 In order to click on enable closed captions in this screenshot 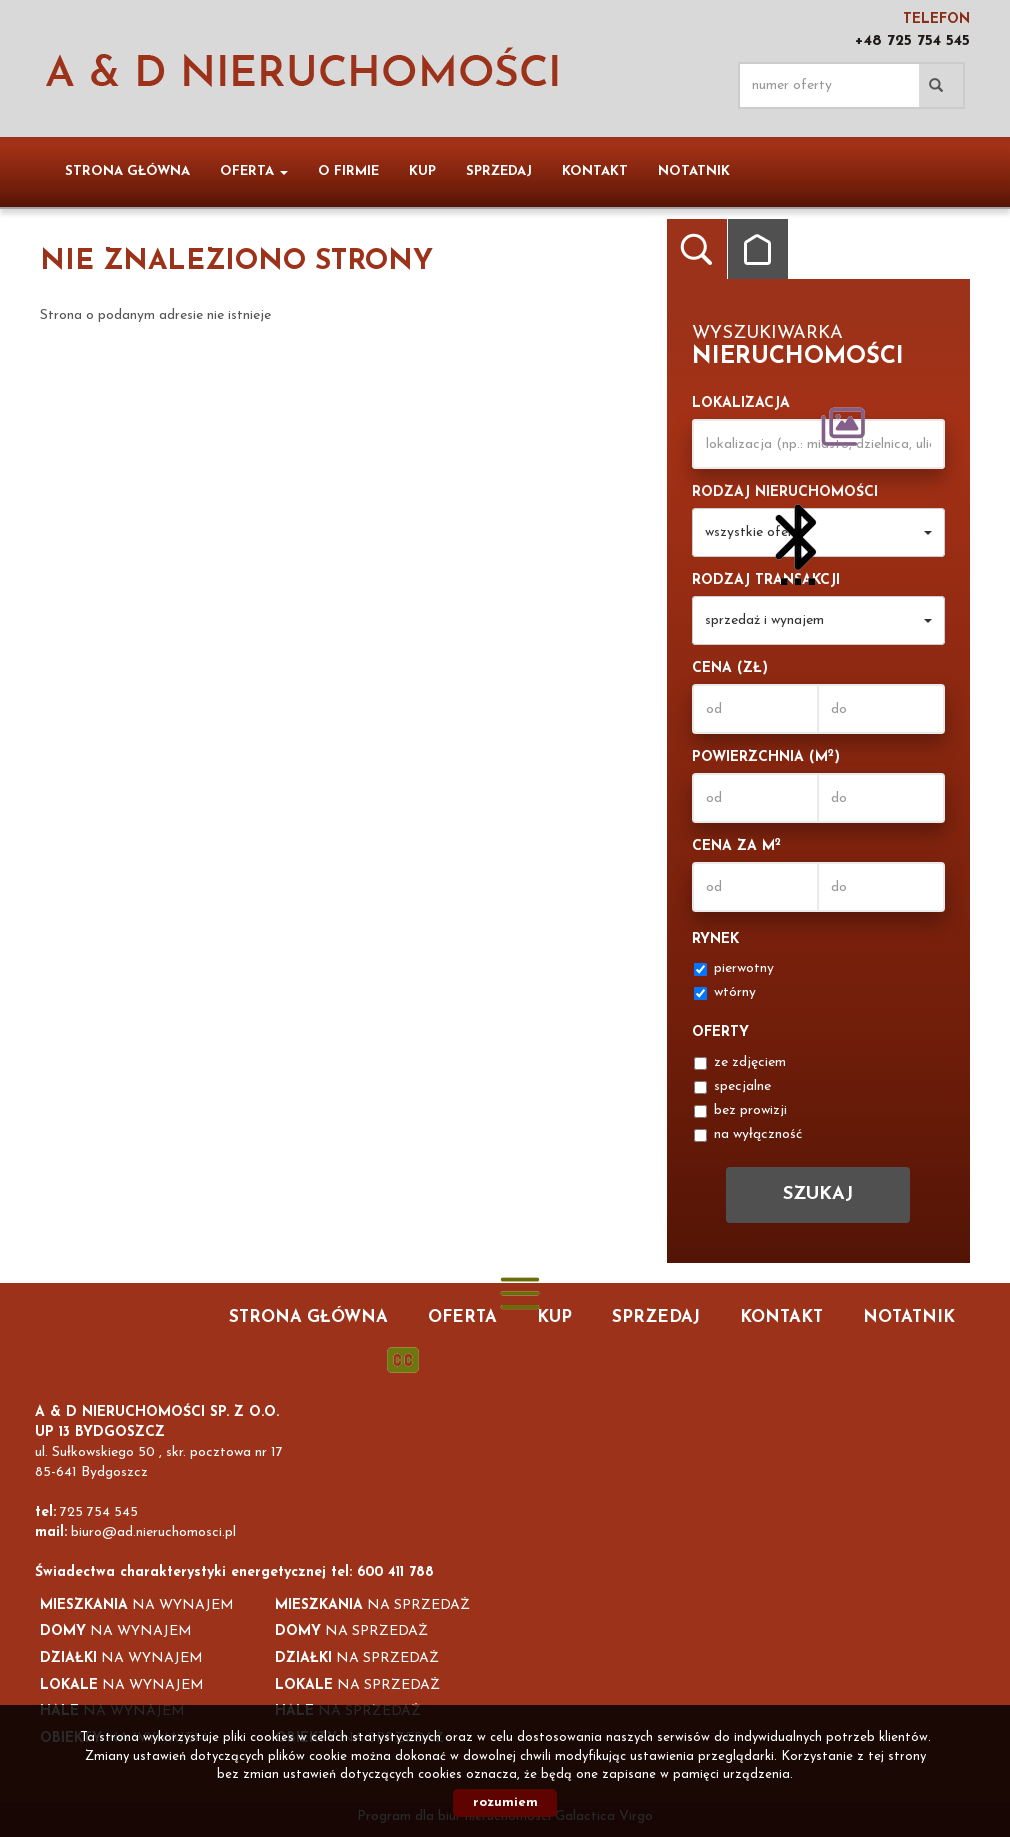, I will do `click(403, 1360)`.